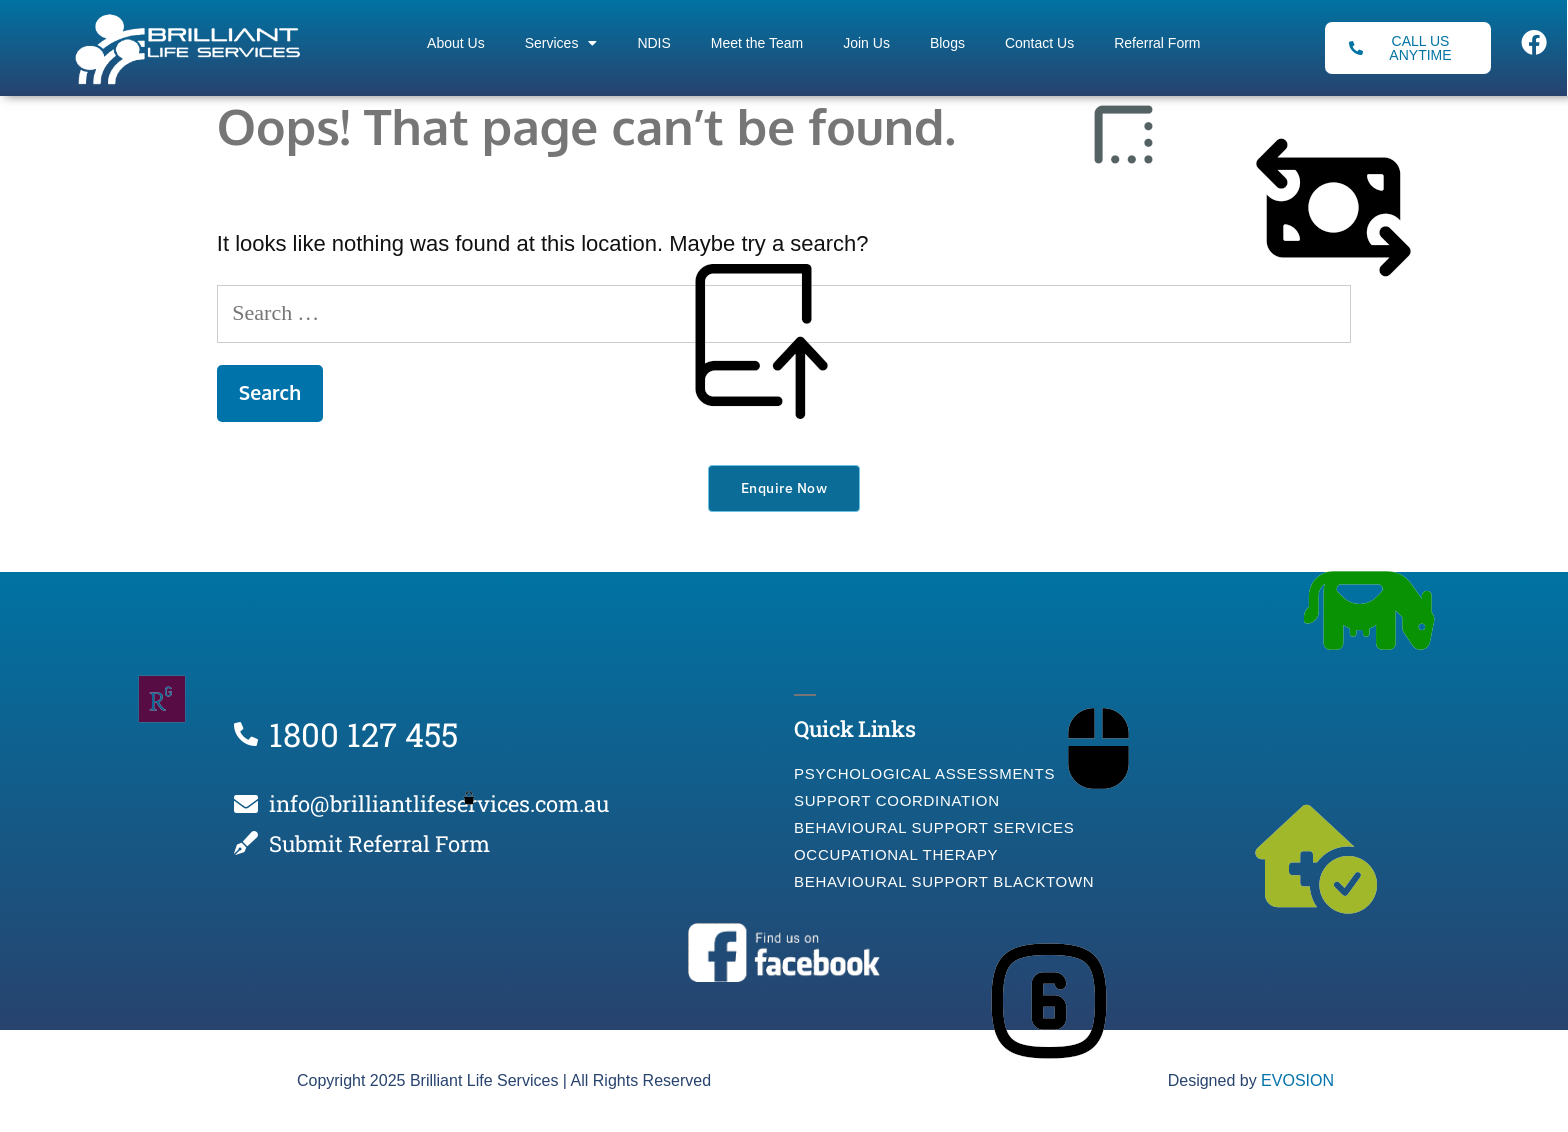 This screenshot has height=1132, width=1568. Describe the element at coordinates (469, 798) in the screenshot. I see `access storage or container tools` at that location.